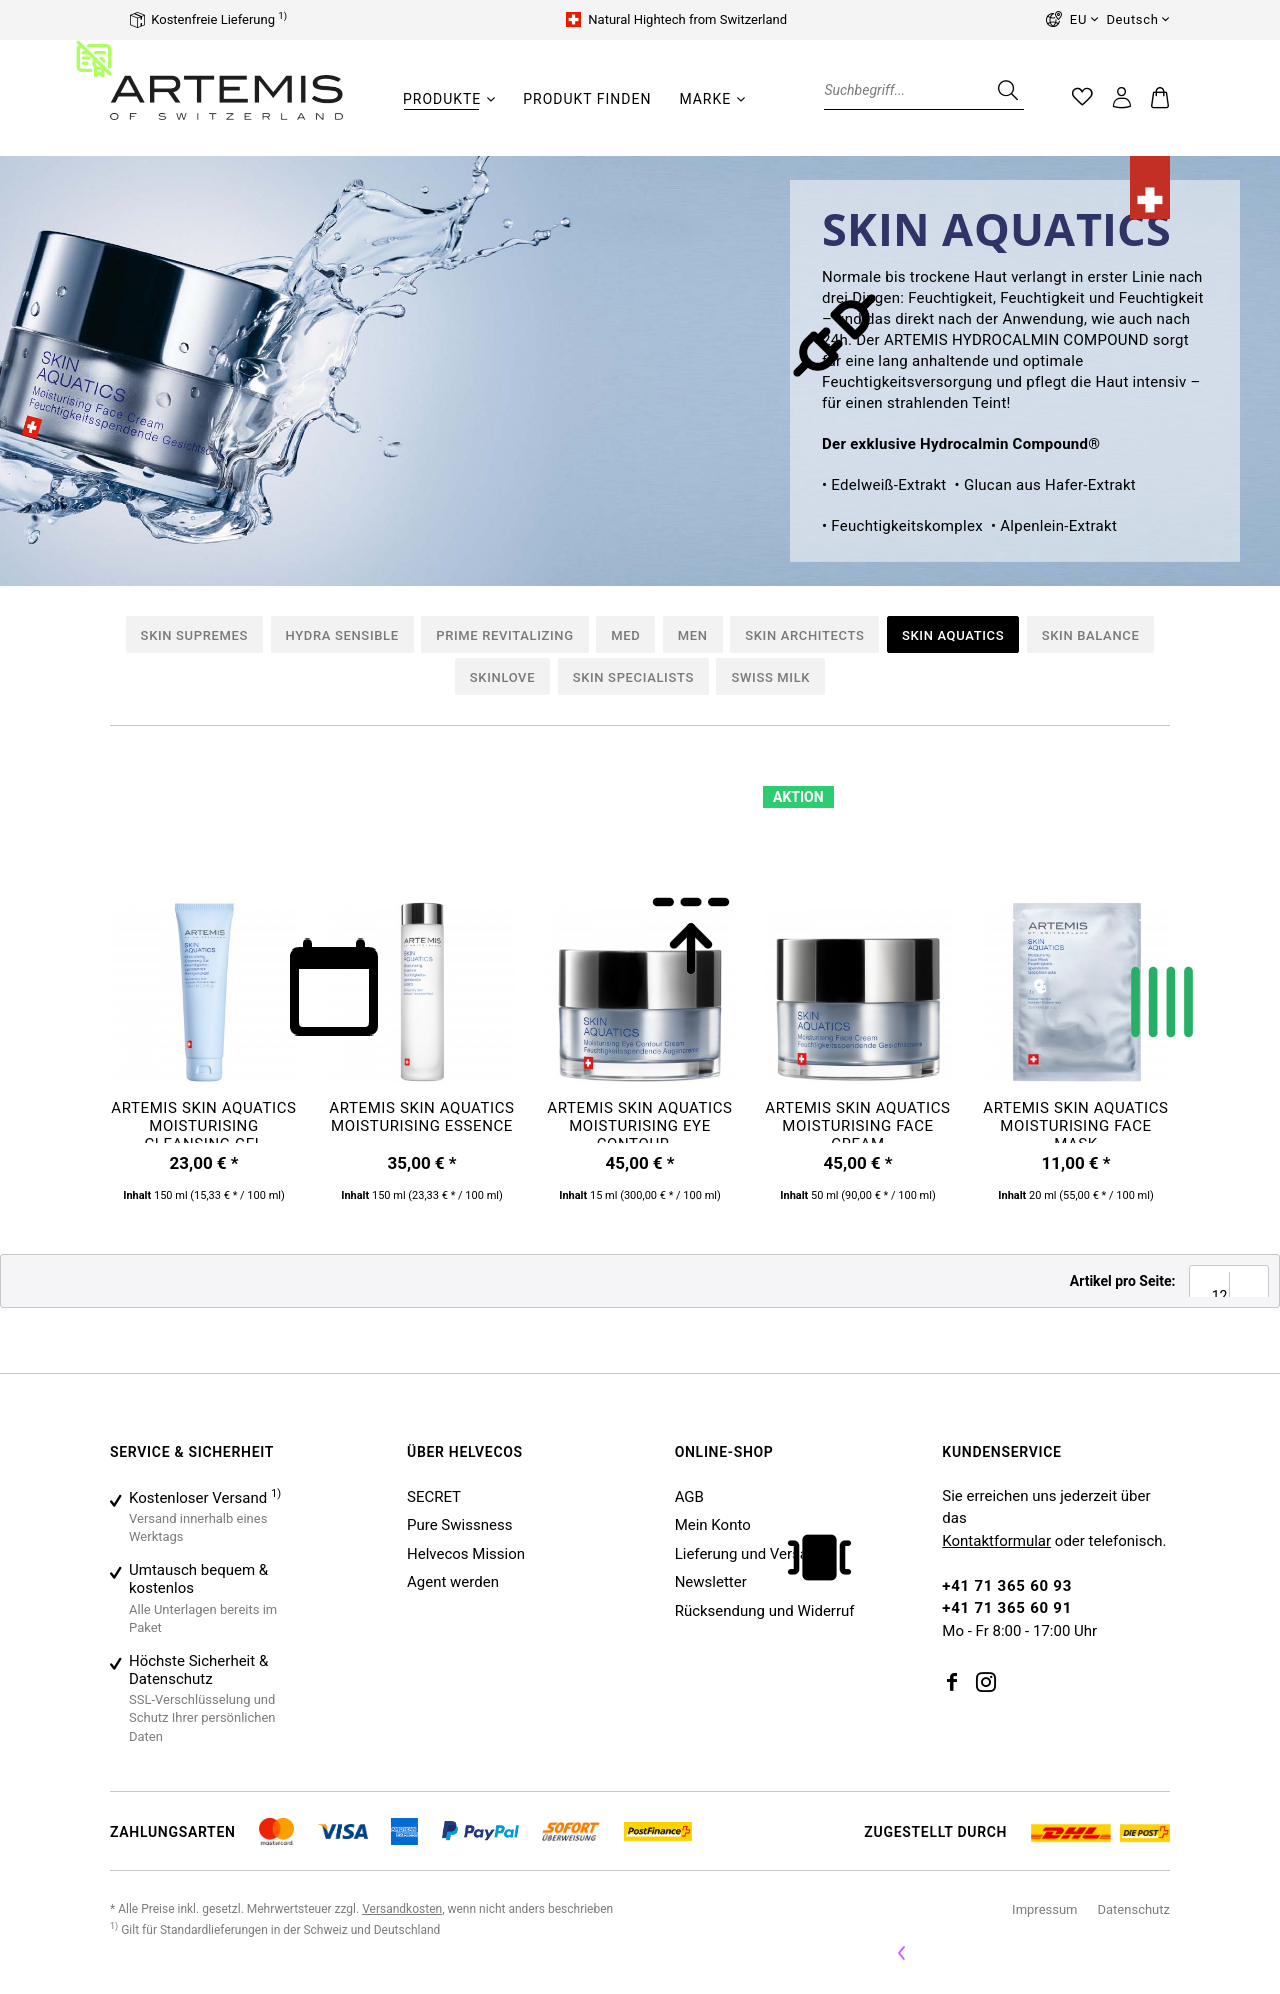 The width and height of the screenshot is (1280, 1994). I want to click on go back to the previous screen, so click(902, 1953).